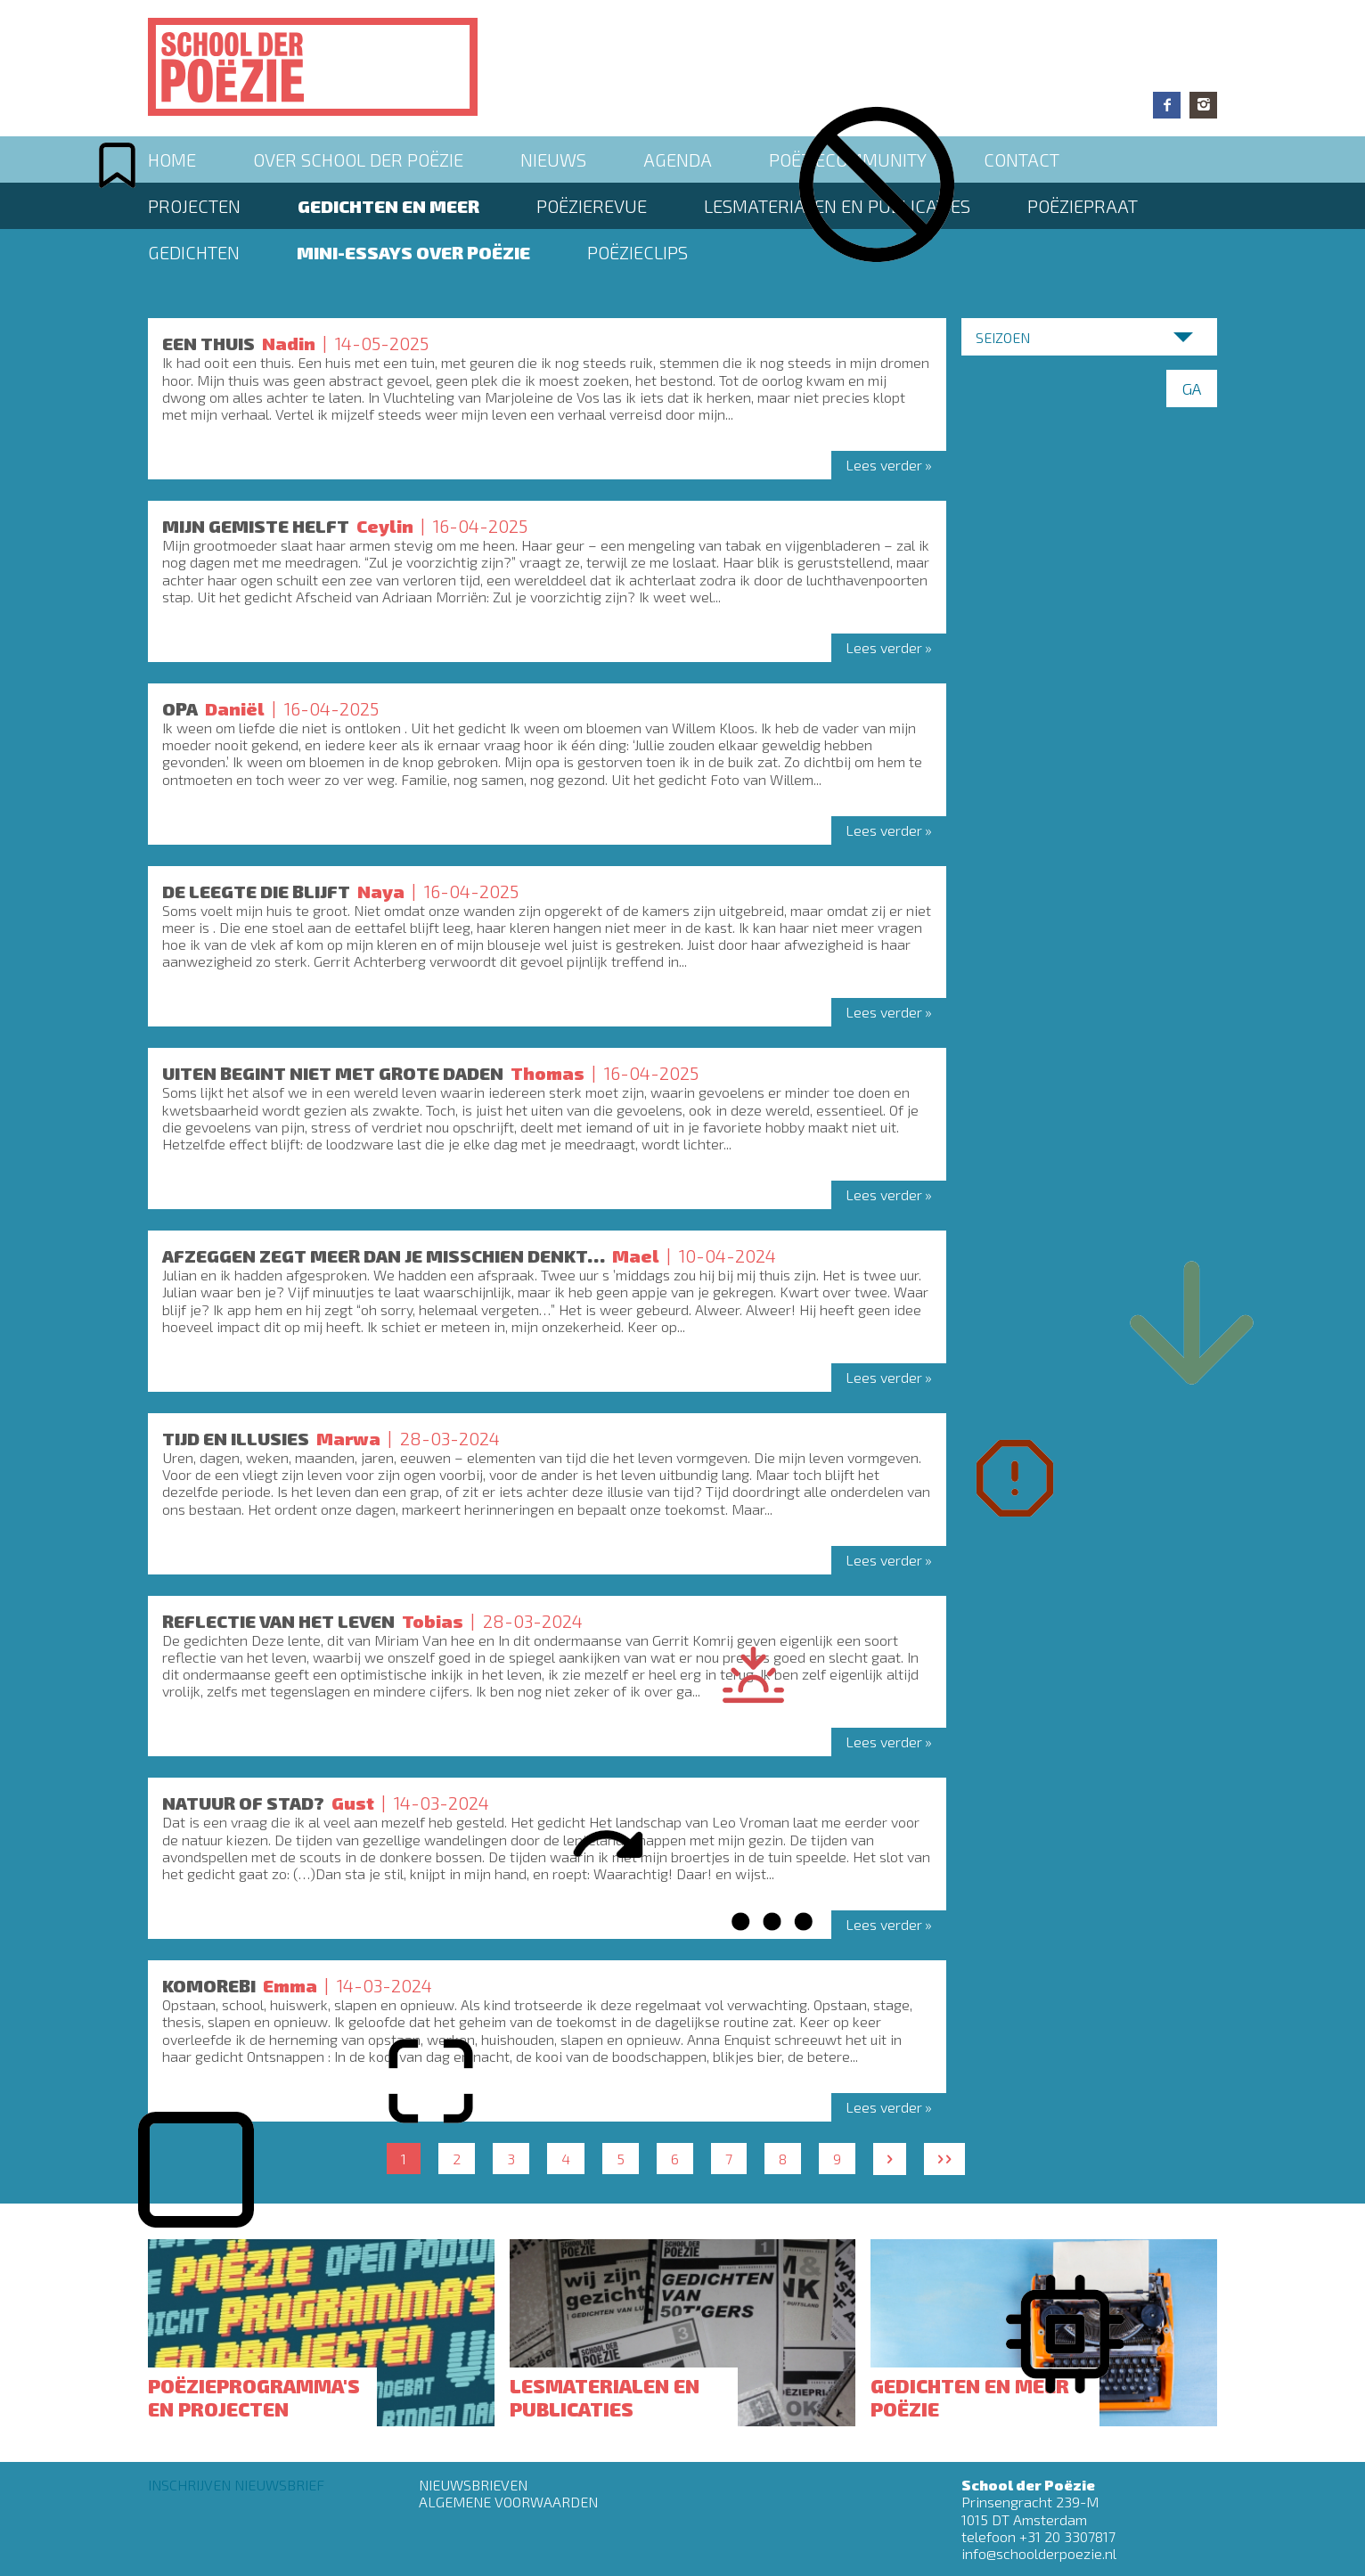 Image resolution: width=1365 pixels, height=2576 pixels. I want to click on unchecked checkbox or selection state, so click(196, 2170).